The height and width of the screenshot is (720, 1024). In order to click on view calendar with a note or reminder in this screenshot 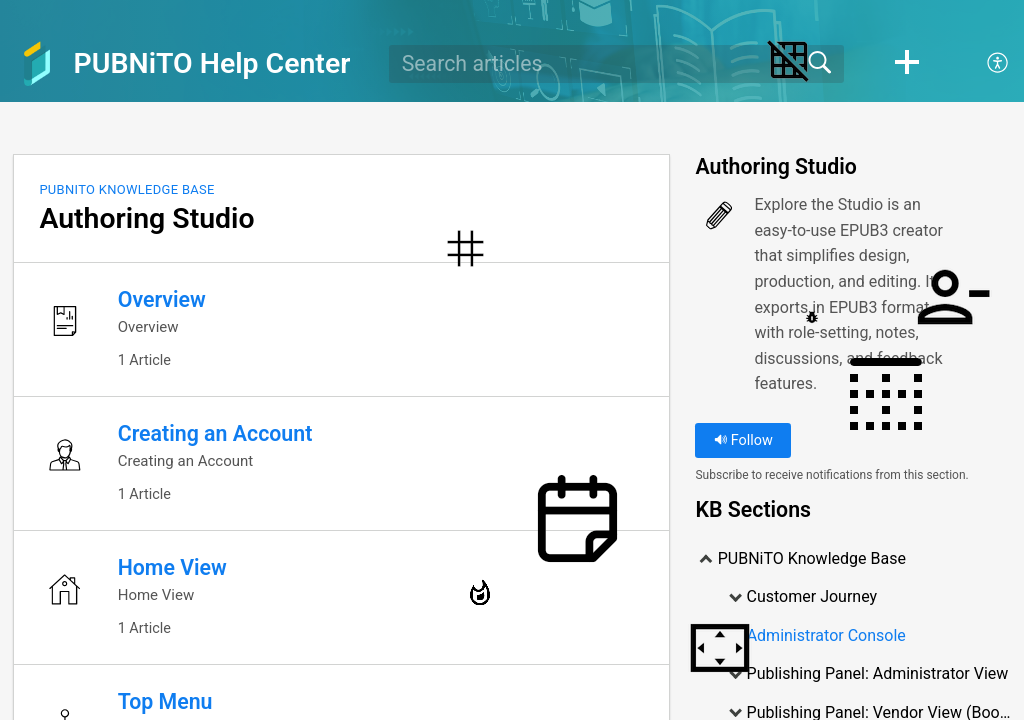, I will do `click(577, 518)`.